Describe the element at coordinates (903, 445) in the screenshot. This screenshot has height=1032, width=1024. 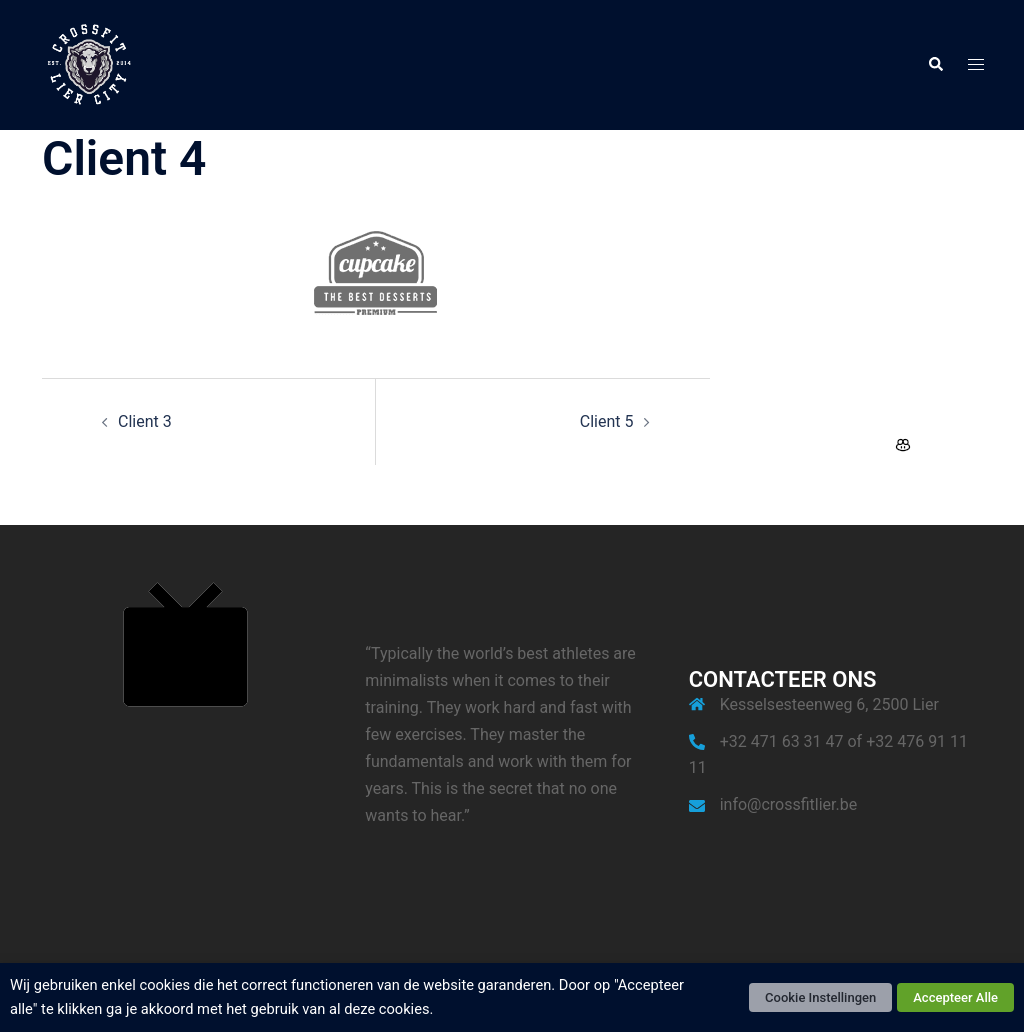
I see `open microsoft copilot ai assistant` at that location.